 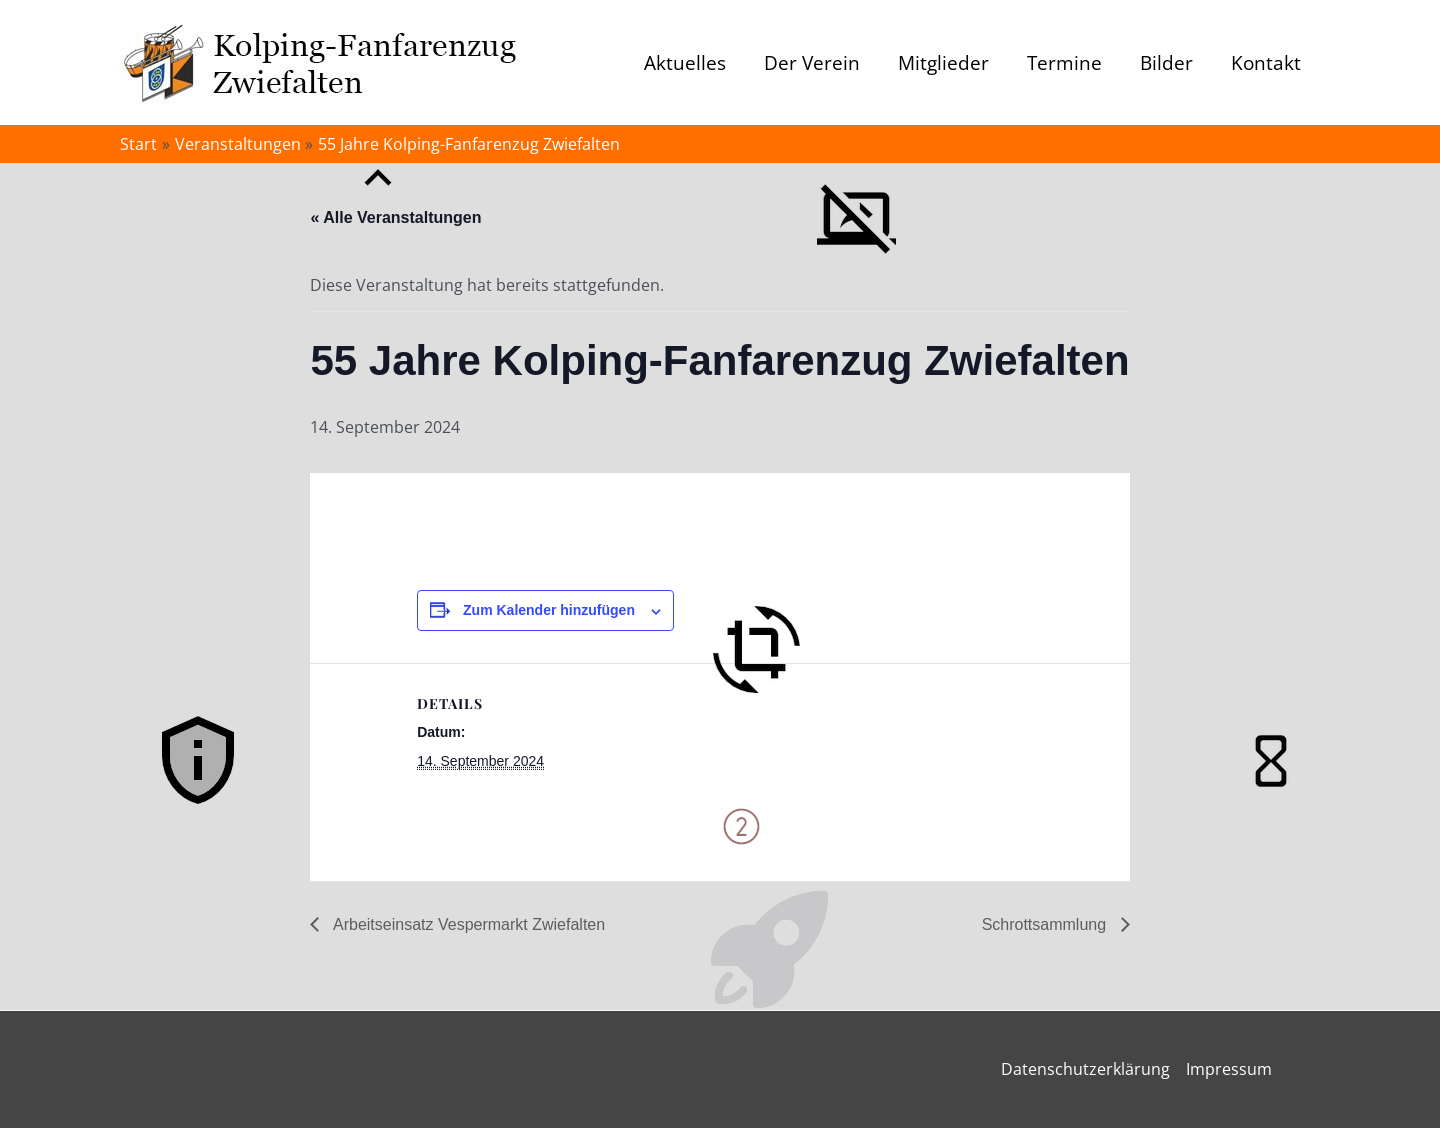 What do you see at coordinates (378, 178) in the screenshot?
I see `collapse an expanded section` at bounding box center [378, 178].